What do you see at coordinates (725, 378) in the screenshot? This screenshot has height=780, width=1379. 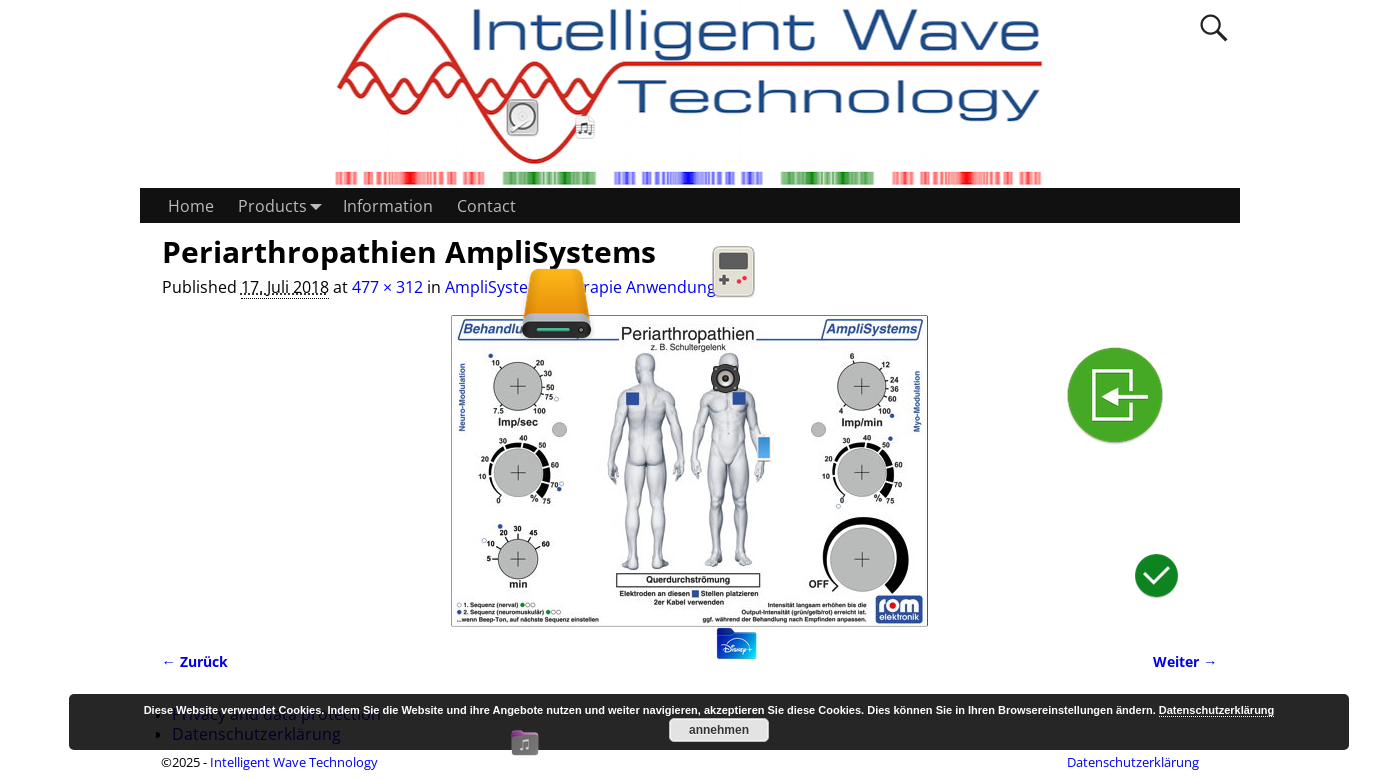 I see `adjust speaker or audio output settings` at bounding box center [725, 378].